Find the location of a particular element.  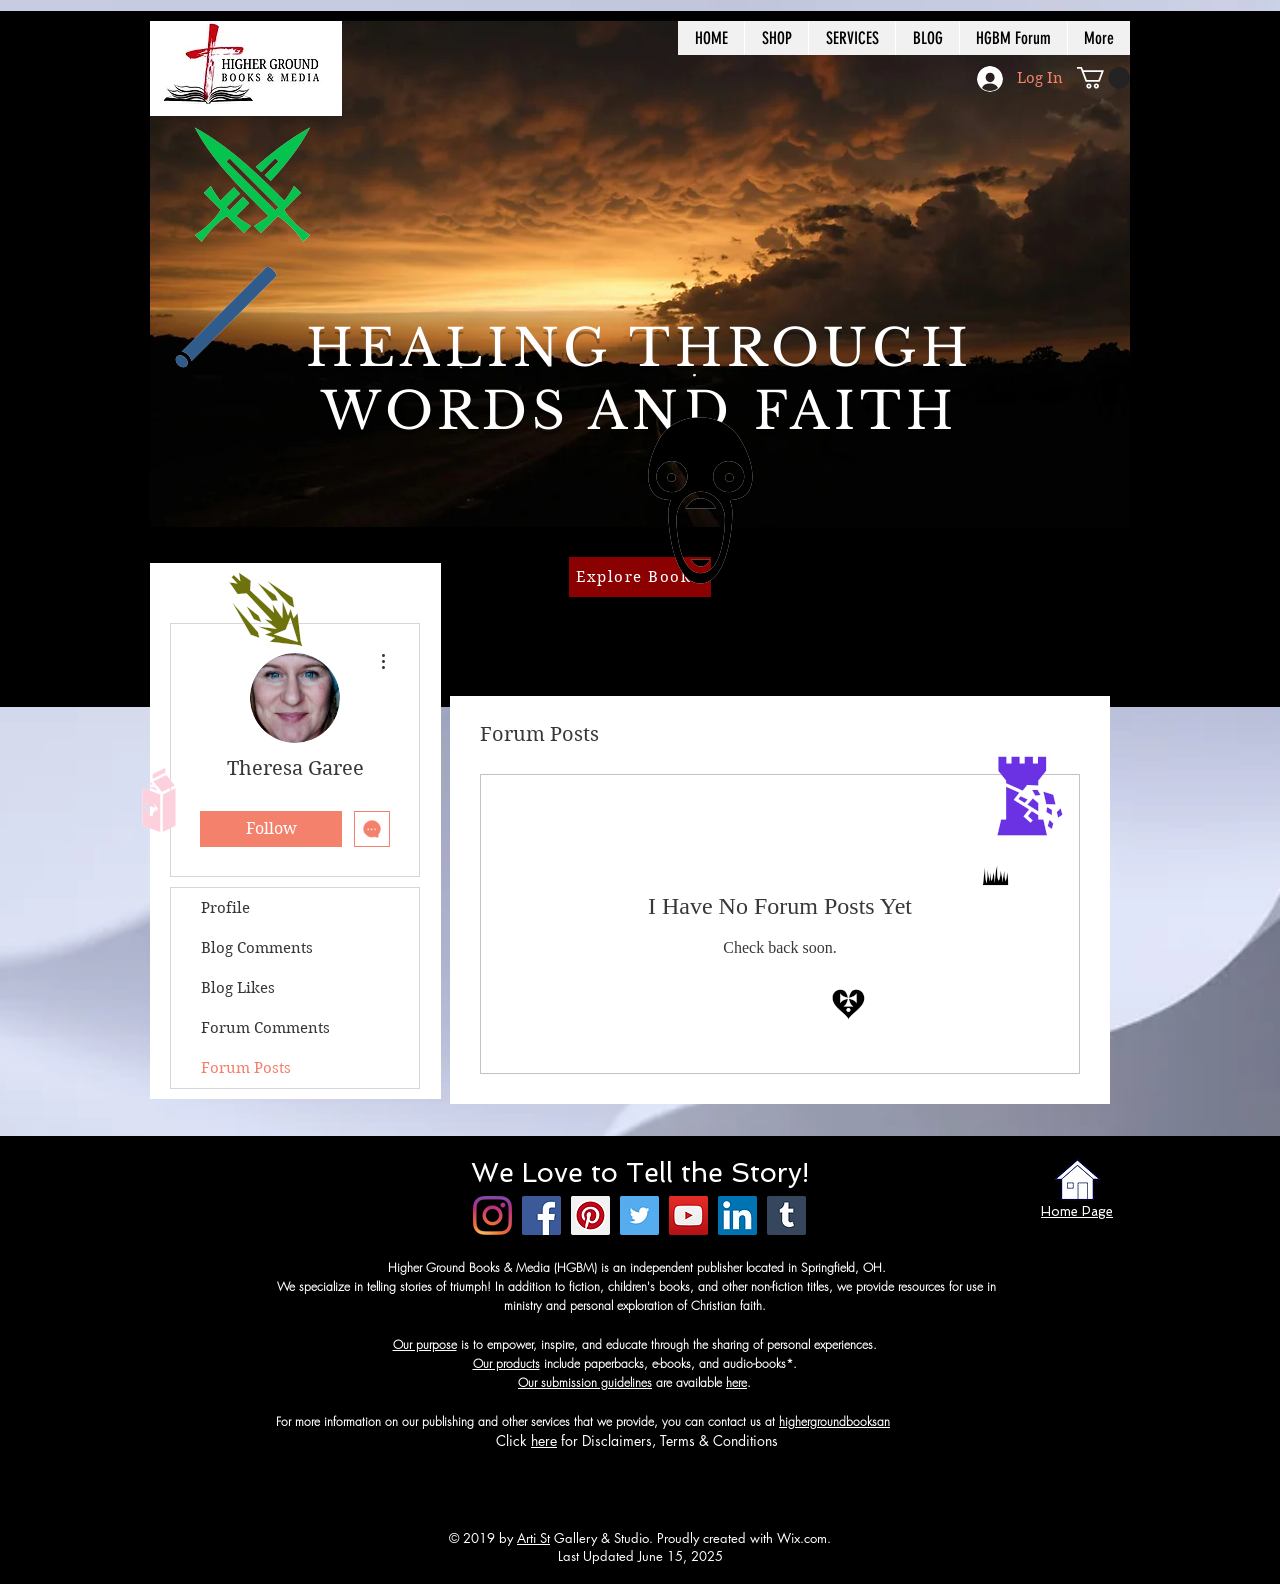

indicates outdoor or nature environment in game is located at coordinates (995, 872).